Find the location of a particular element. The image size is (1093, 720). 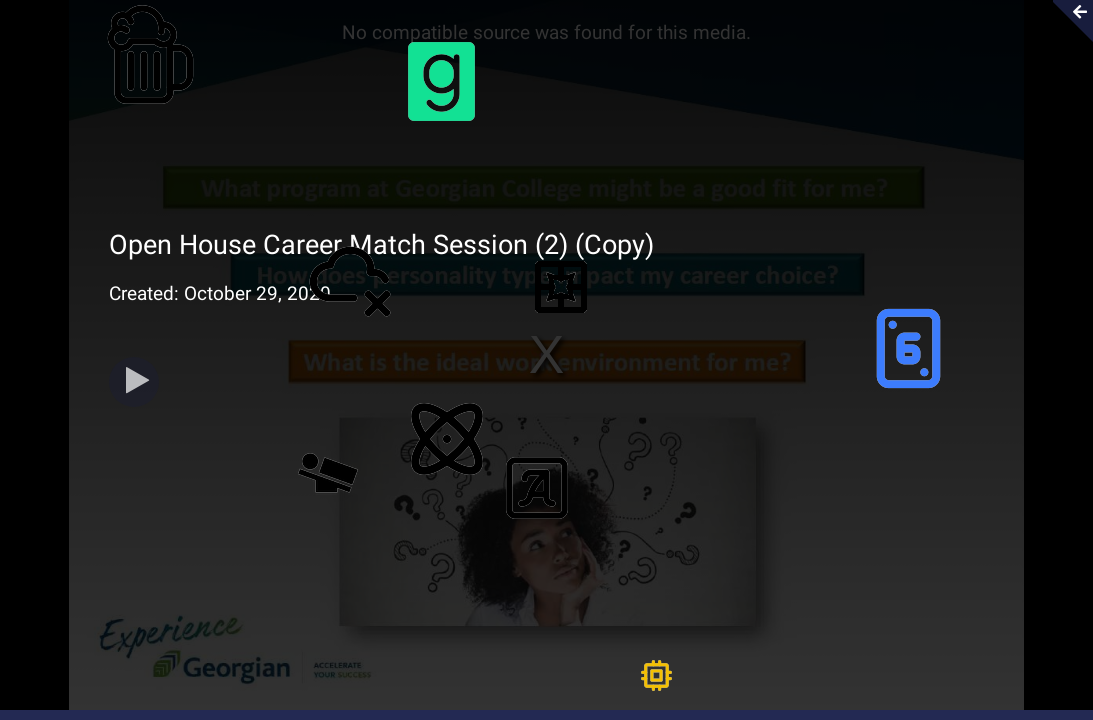

playing card with value six is located at coordinates (908, 348).